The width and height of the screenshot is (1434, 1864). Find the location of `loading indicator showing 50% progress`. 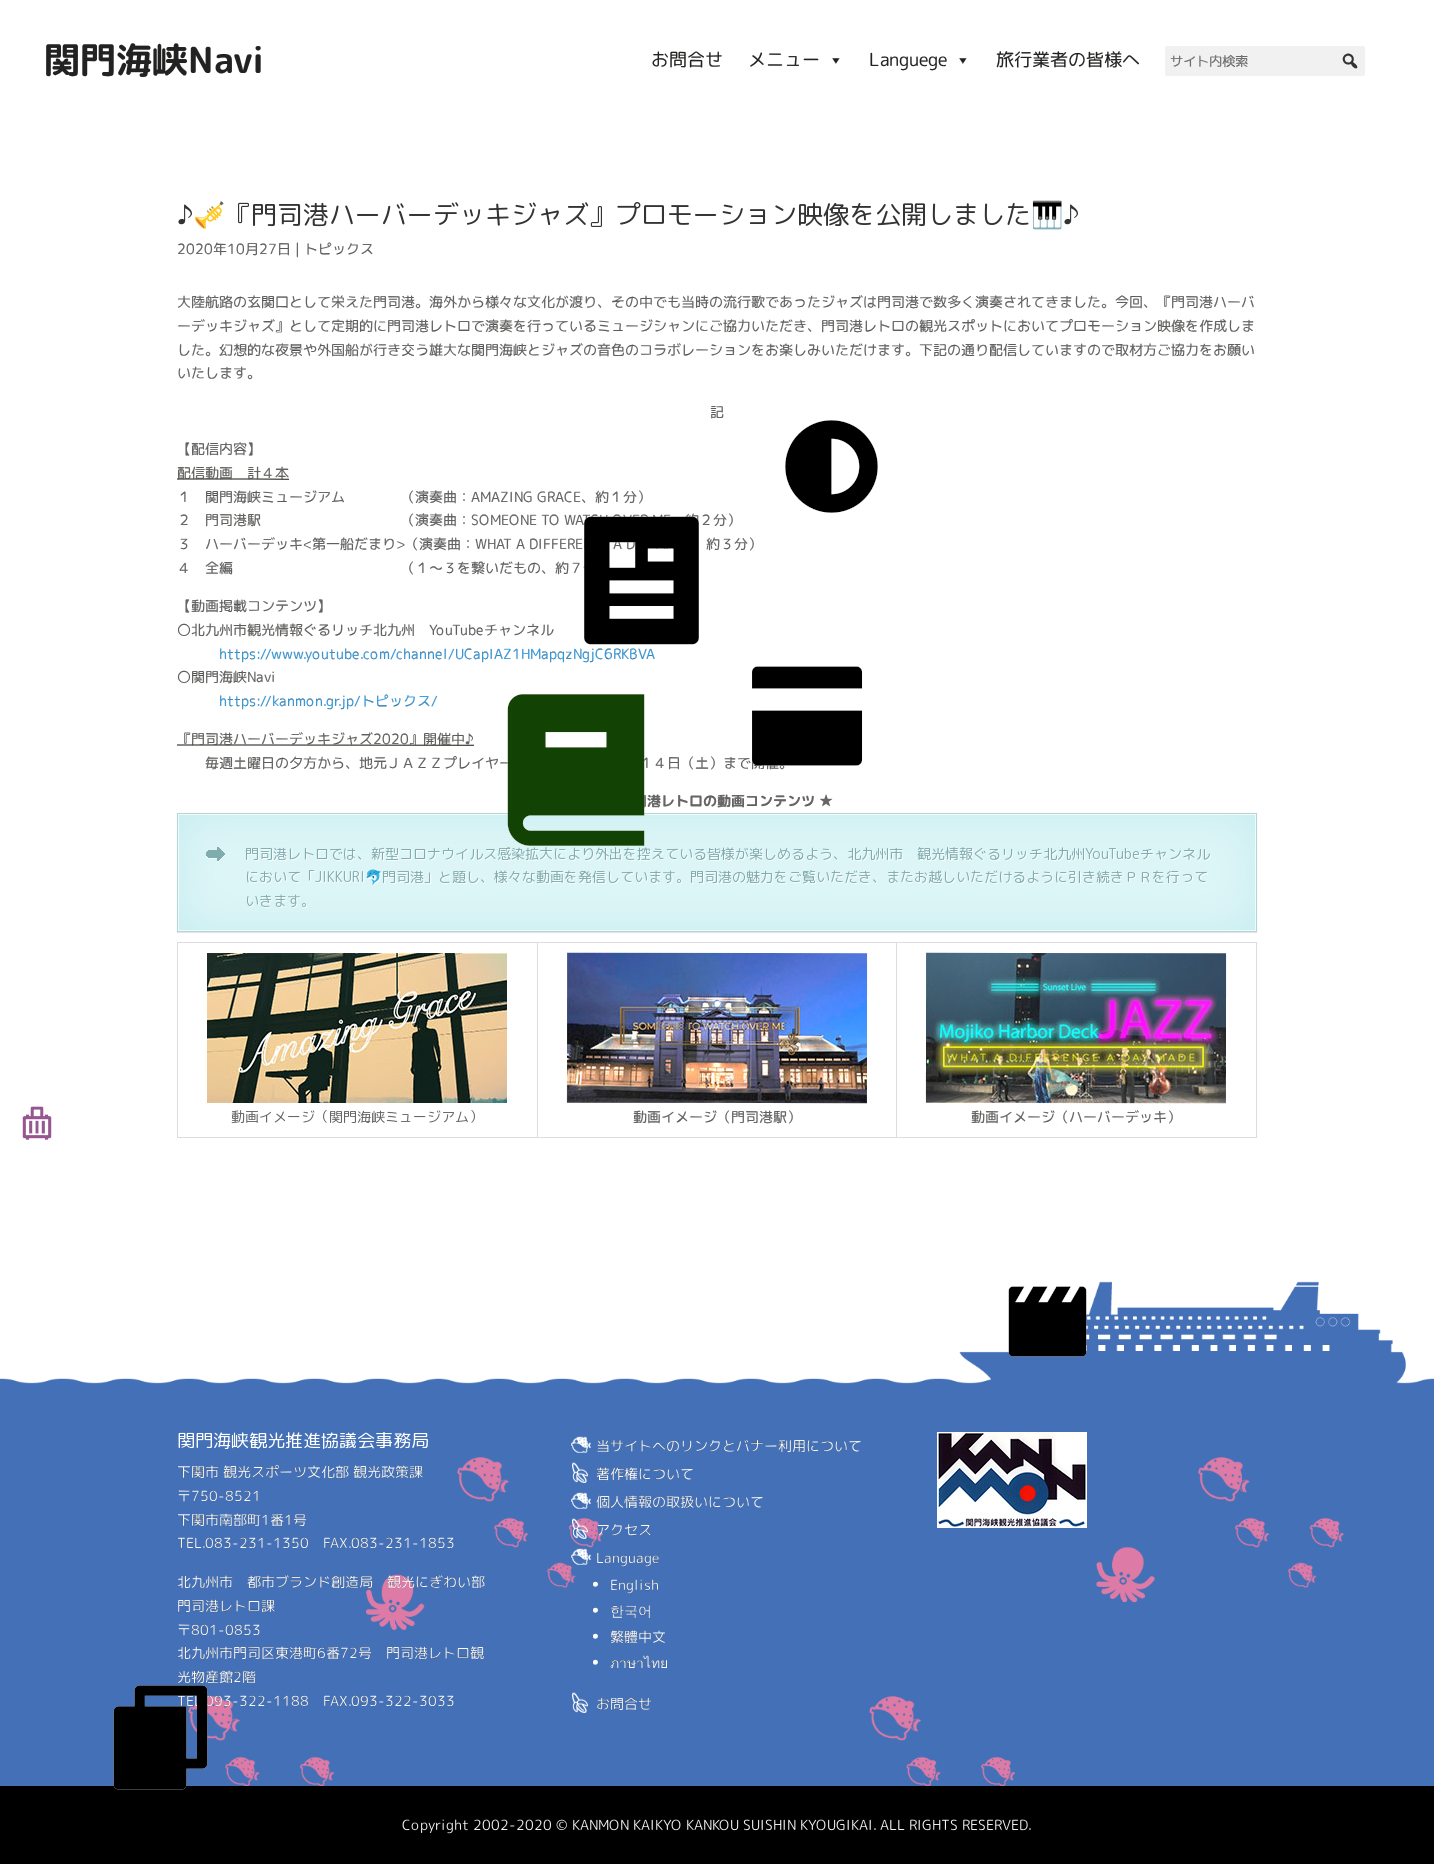

loading indicator showing 50% progress is located at coordinates (831, 466).